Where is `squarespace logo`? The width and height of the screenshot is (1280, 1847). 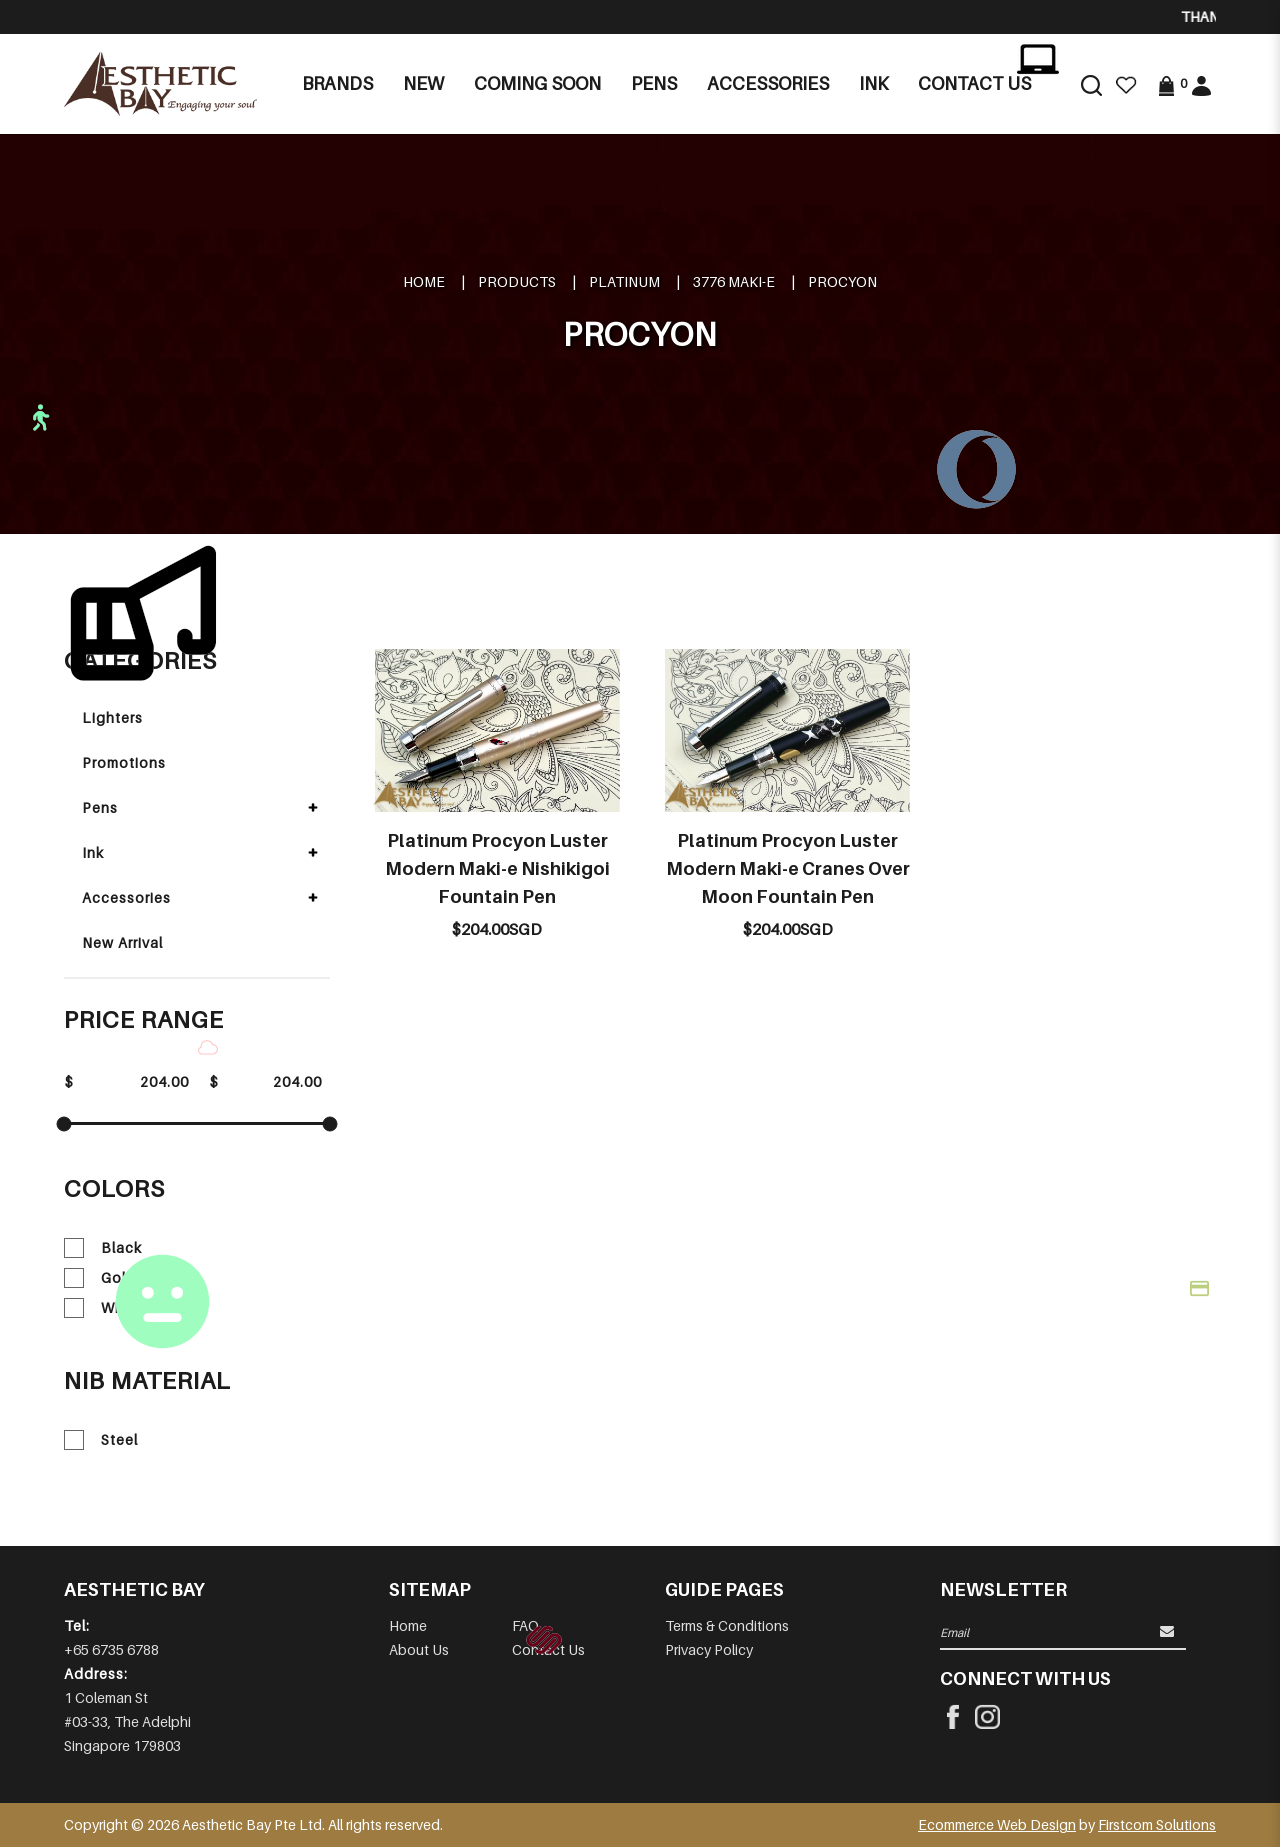 squarespace logo is located at coordinates (544, 1640).